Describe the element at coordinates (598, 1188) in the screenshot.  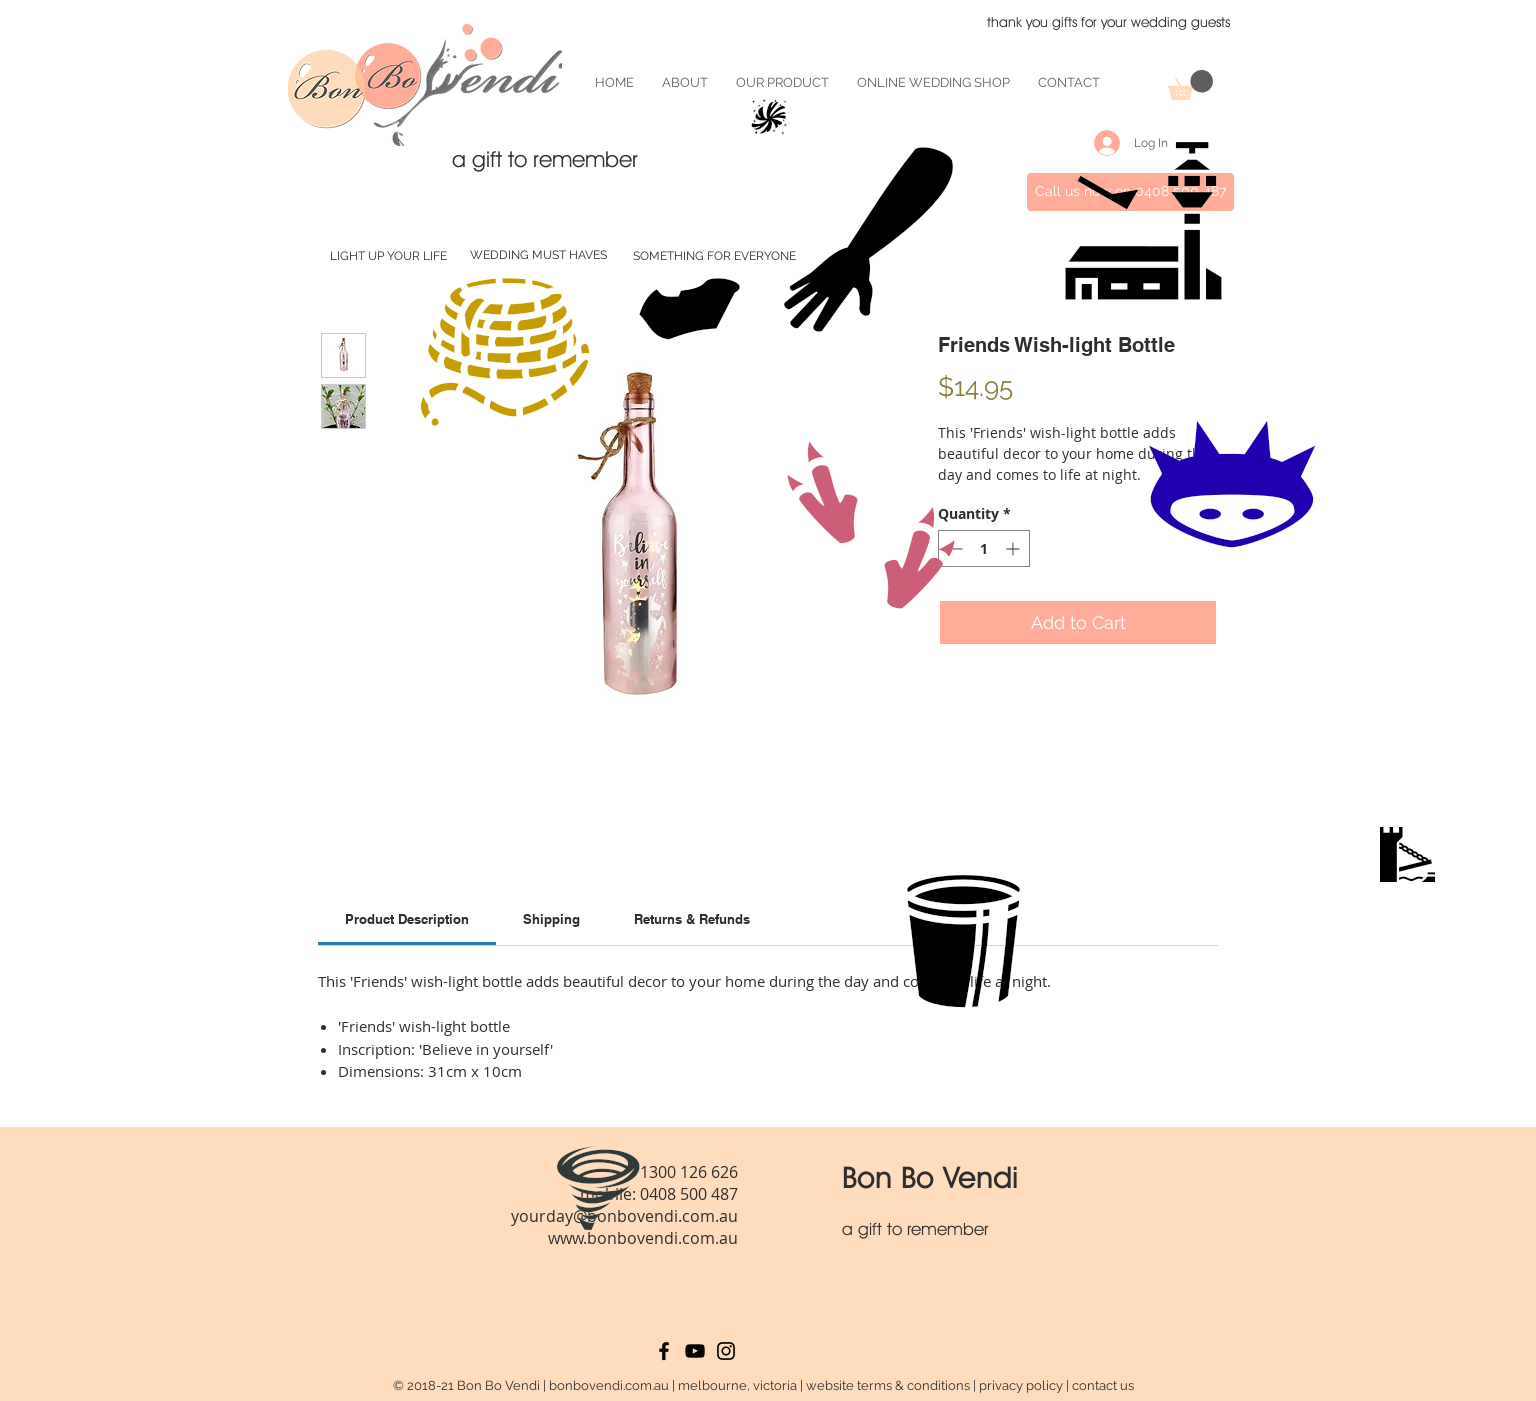
I see `indicates wind or tornado weather condition` at that location.